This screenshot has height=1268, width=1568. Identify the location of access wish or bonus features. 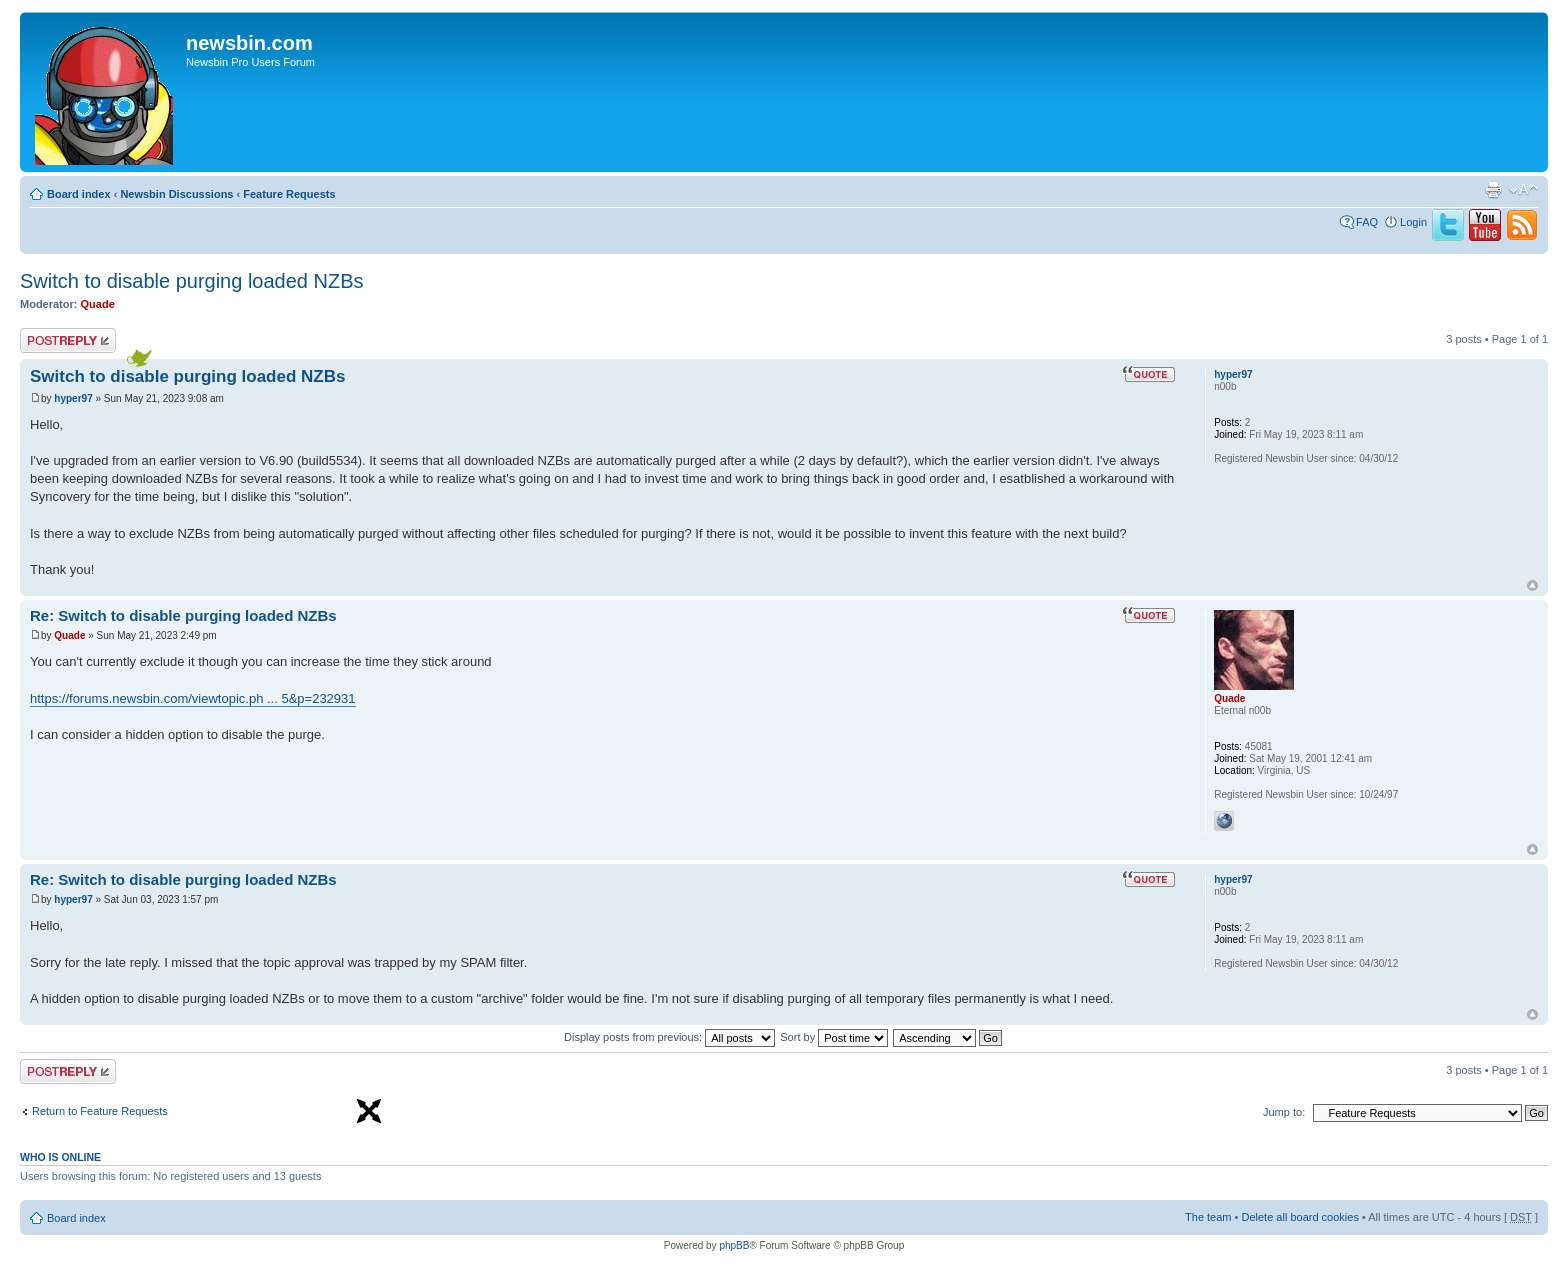
(139, 358).